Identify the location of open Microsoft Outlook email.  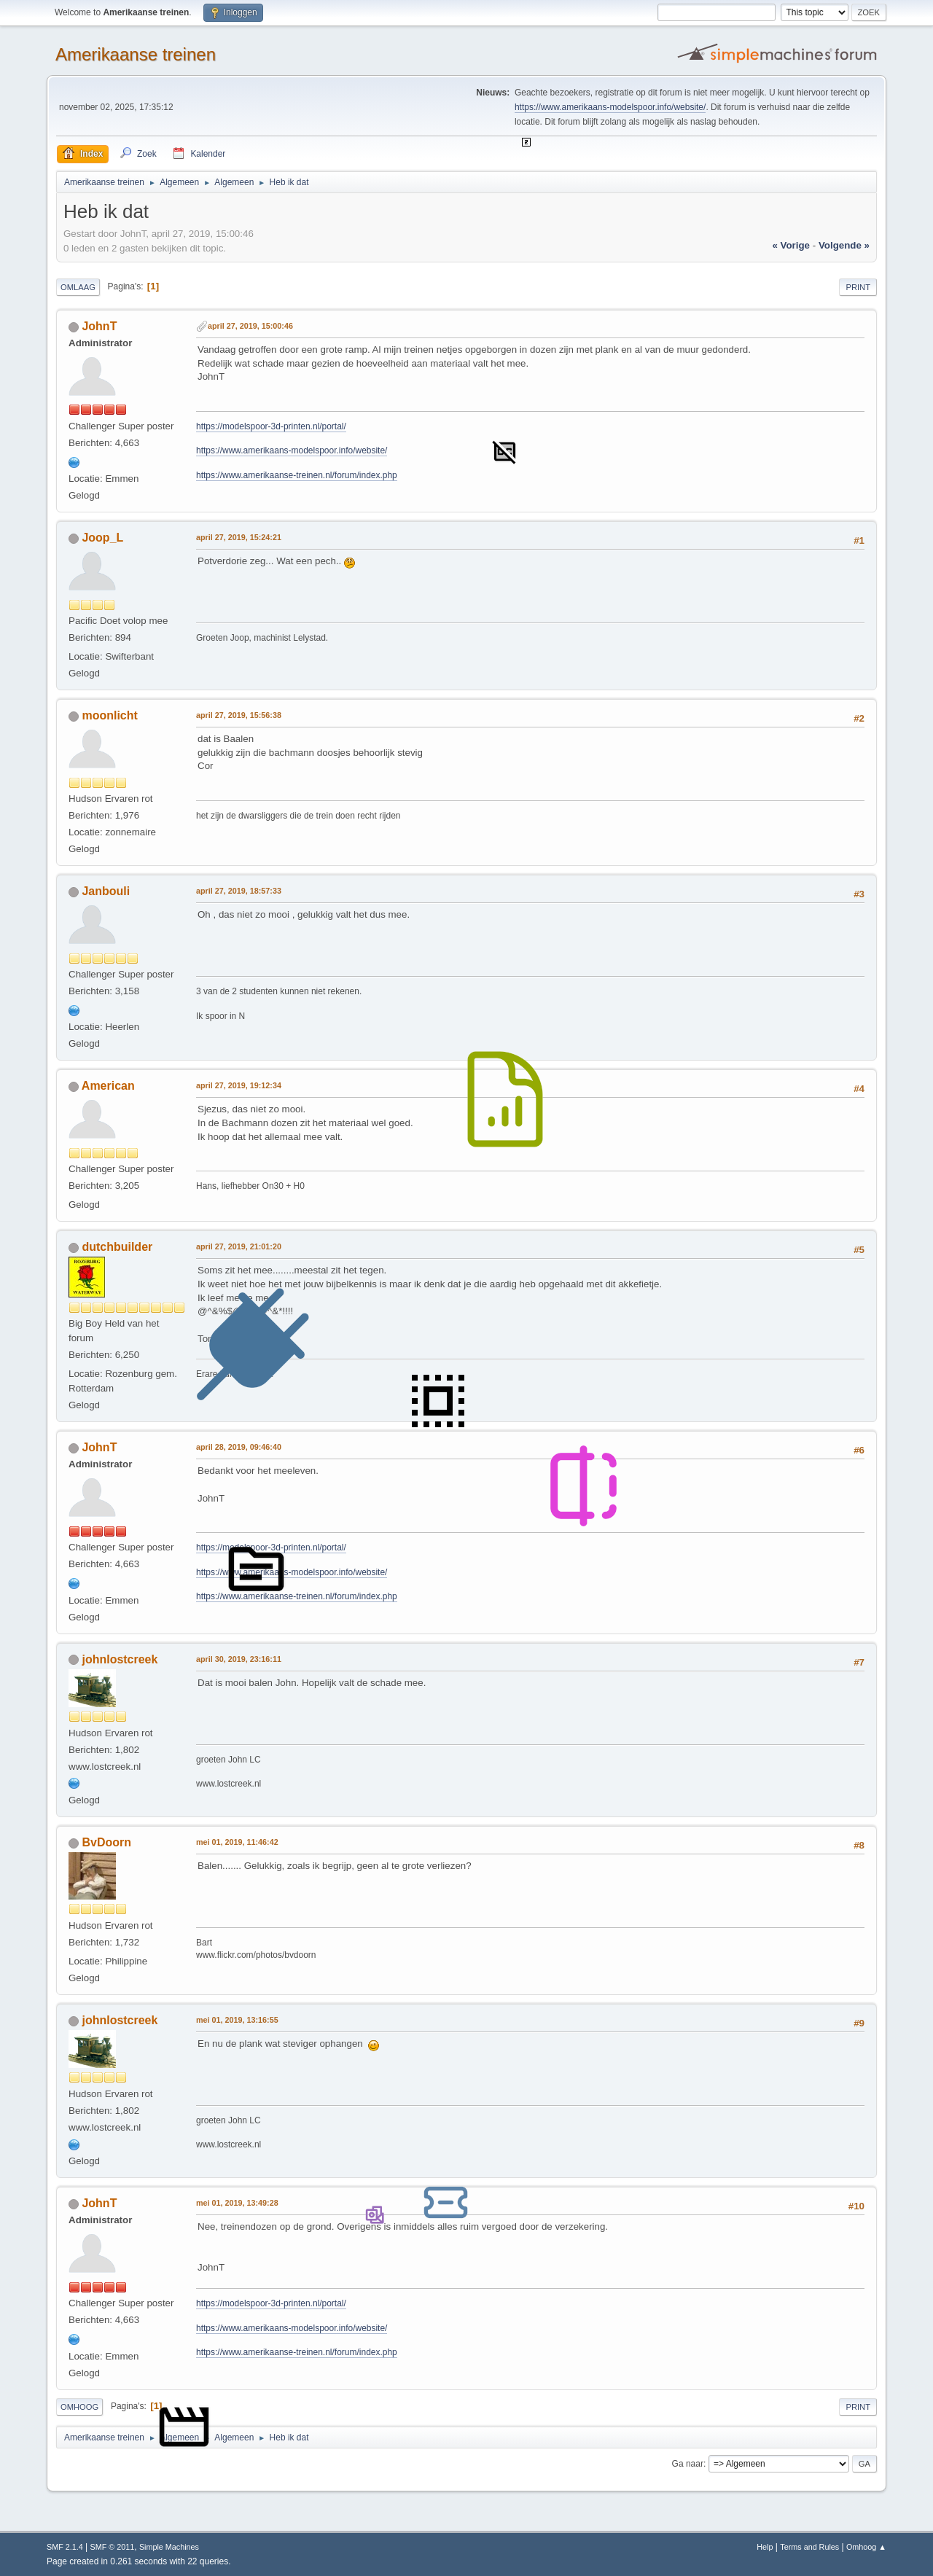
(375, 2214).